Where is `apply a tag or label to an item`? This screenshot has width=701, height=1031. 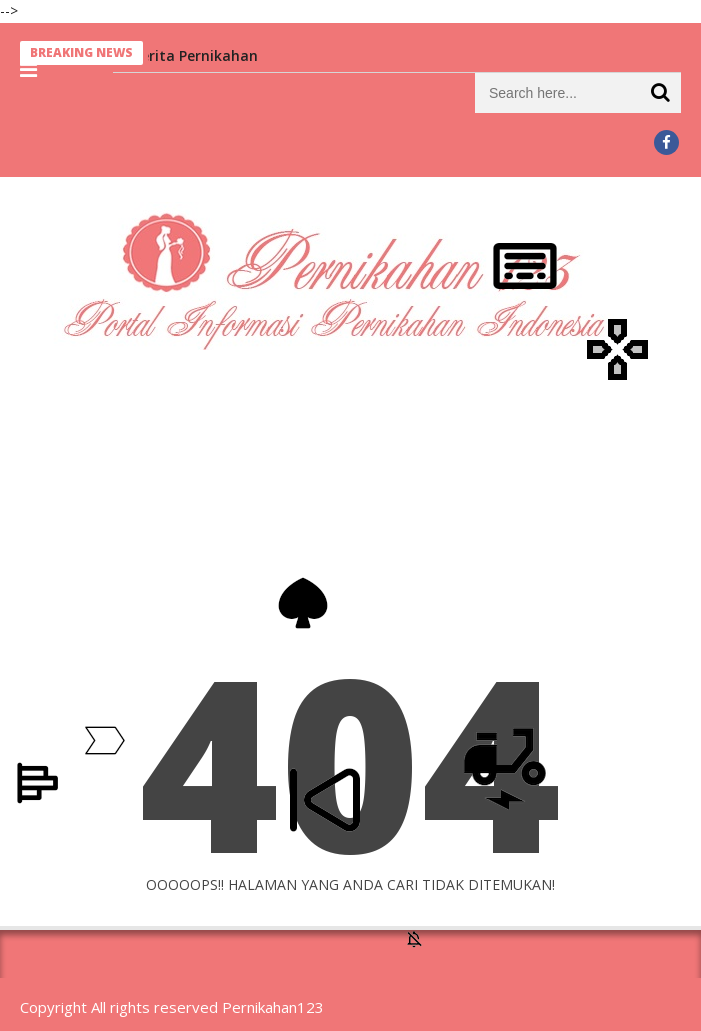 apply a tag or label to an item is located at coordinates (103, 740).